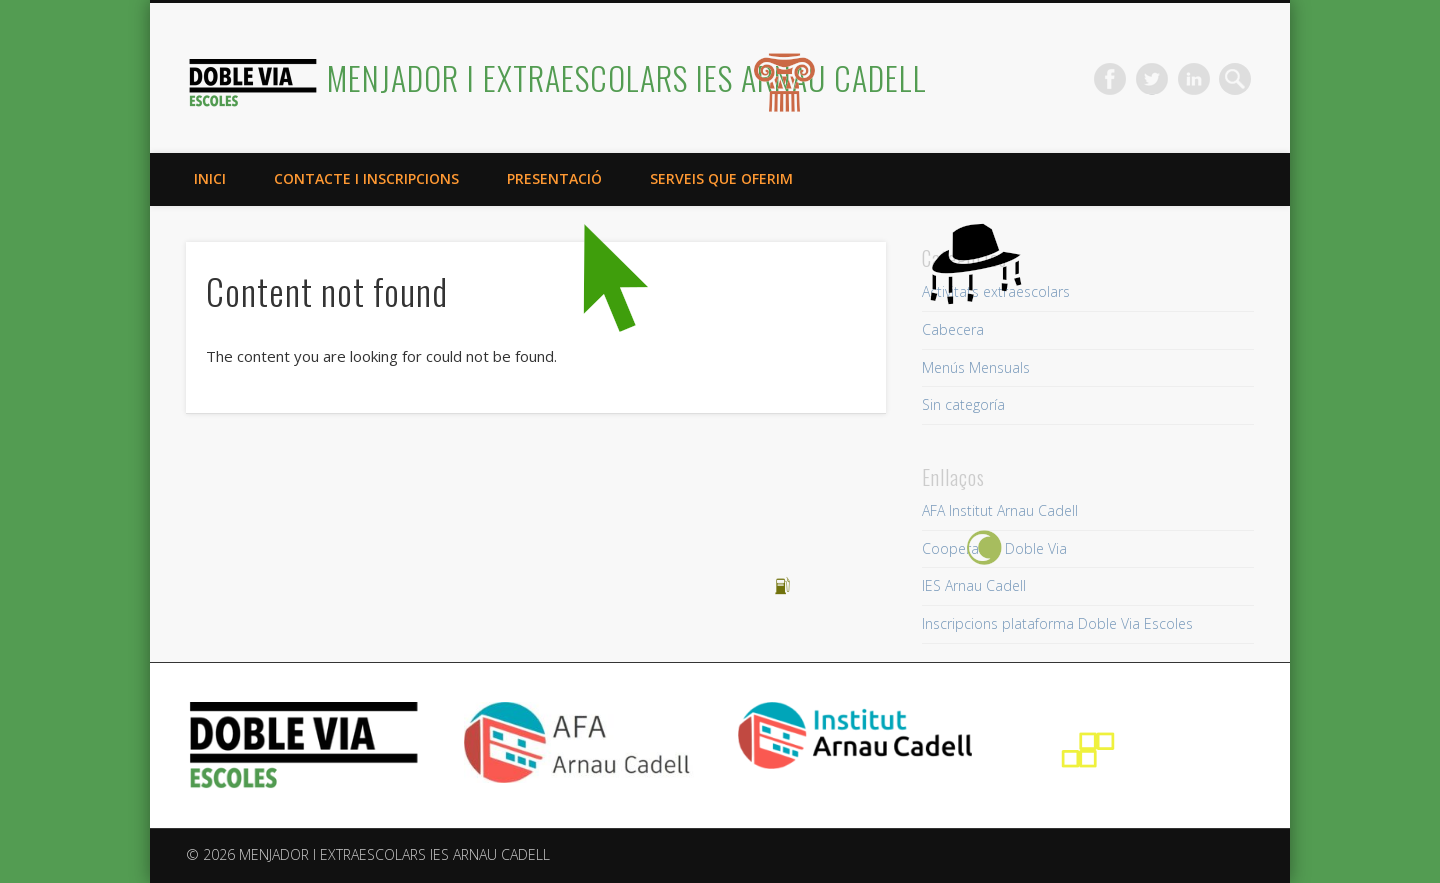  I want to click on tetris-style block piece in a game interface, so click(1088, 750).